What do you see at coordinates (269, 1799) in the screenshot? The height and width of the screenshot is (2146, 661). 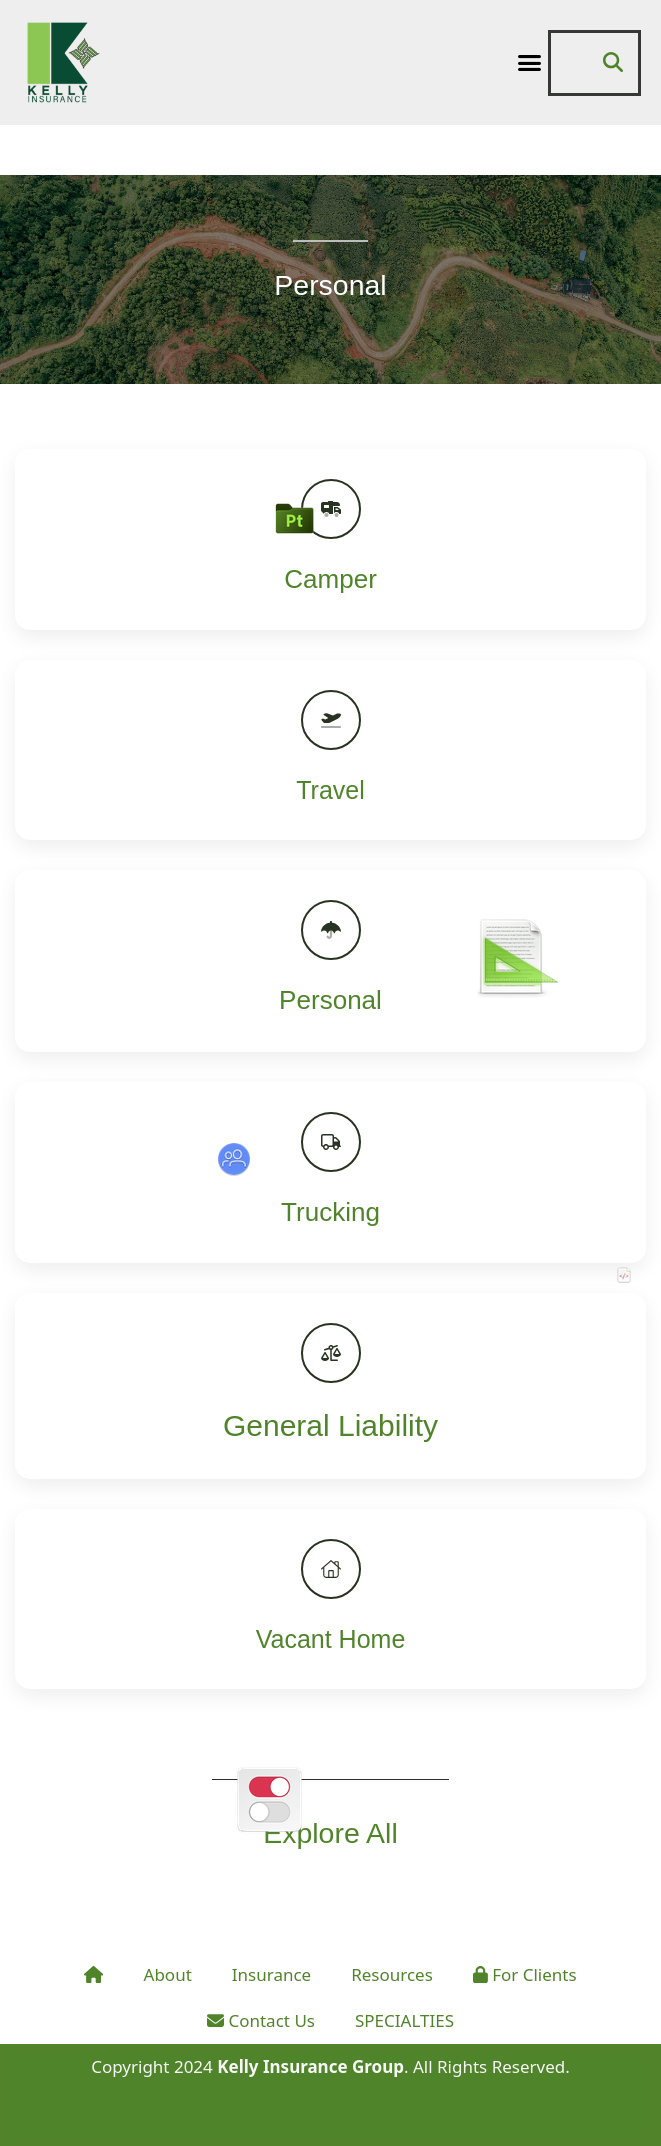 I see `open gnome tweaks settings` at bounding box center [269, 1799].